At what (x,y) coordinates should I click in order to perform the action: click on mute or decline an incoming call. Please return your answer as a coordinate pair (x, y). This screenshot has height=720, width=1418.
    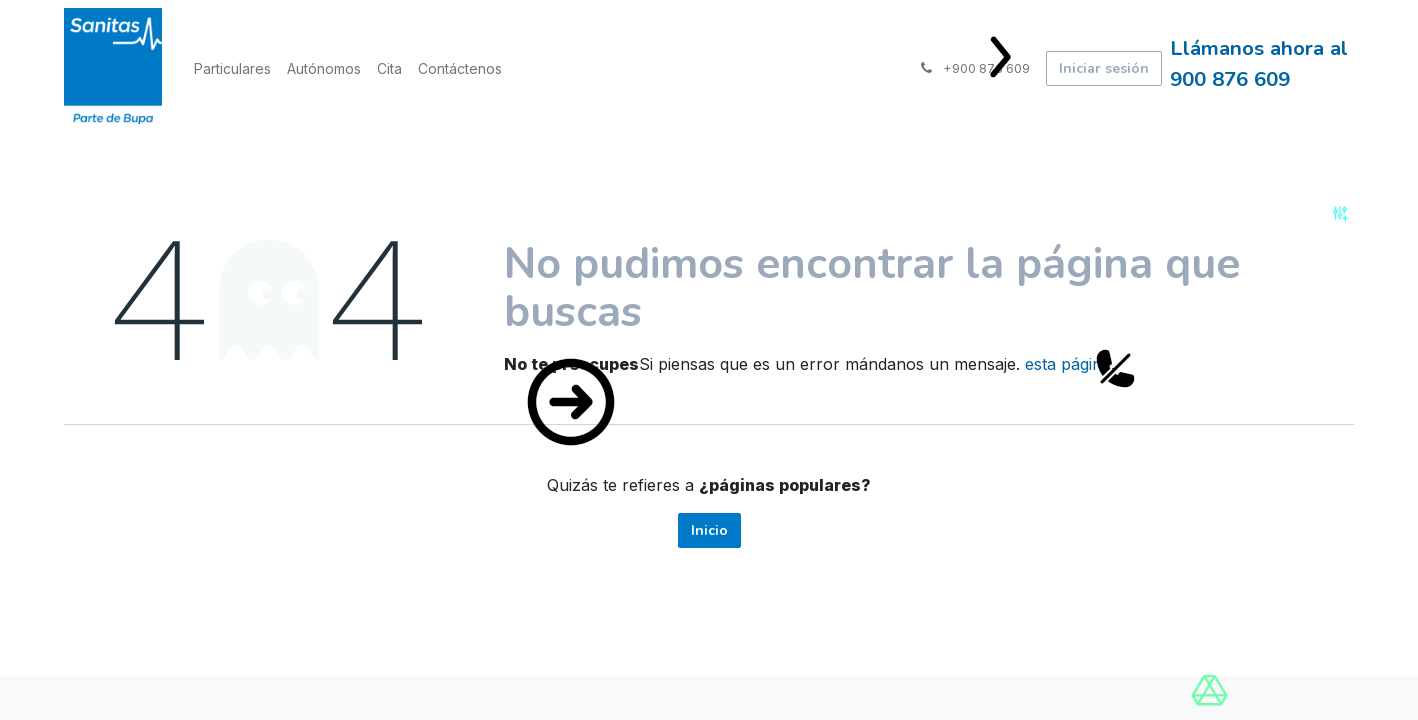
    Looking at the image, I should click on (1115, 368).